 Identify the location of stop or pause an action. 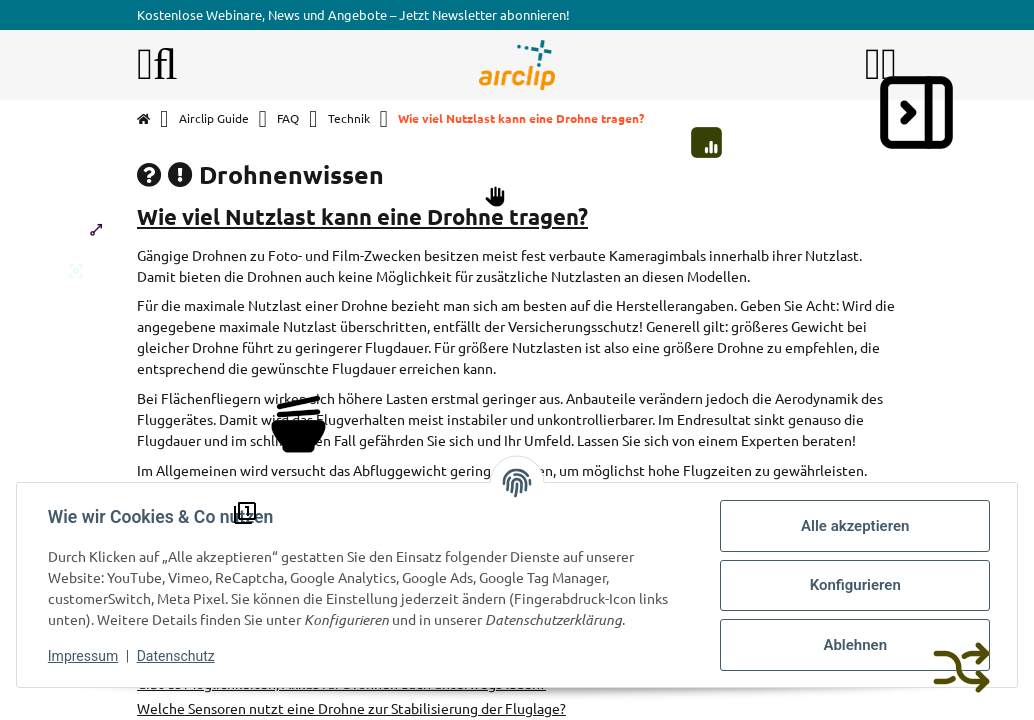
(495, 196).